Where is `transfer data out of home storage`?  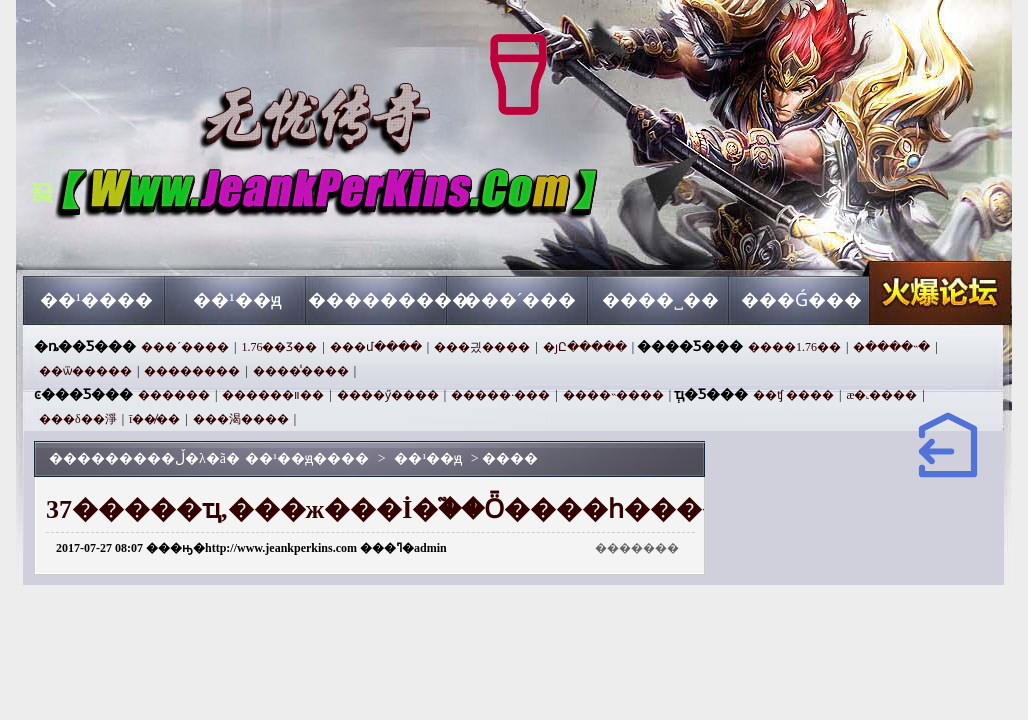 transfer data out of home storage is located at coordinates (948, 445).